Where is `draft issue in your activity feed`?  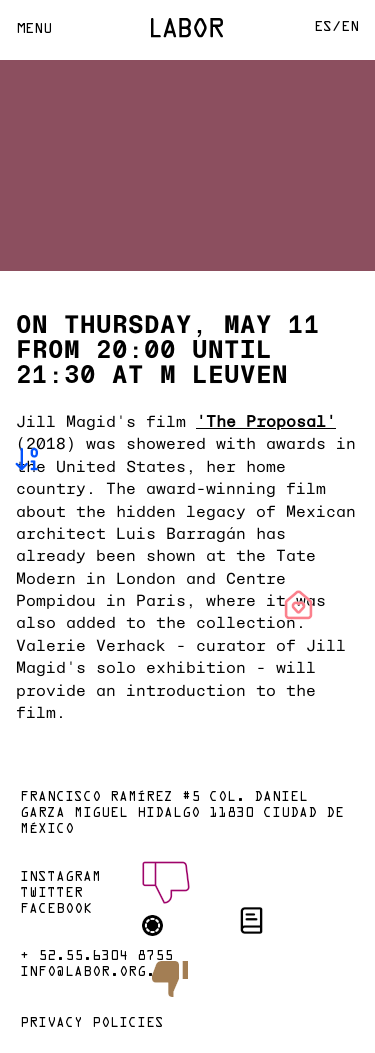
draft issue in your activity feed is located at coordinates (152, 925).